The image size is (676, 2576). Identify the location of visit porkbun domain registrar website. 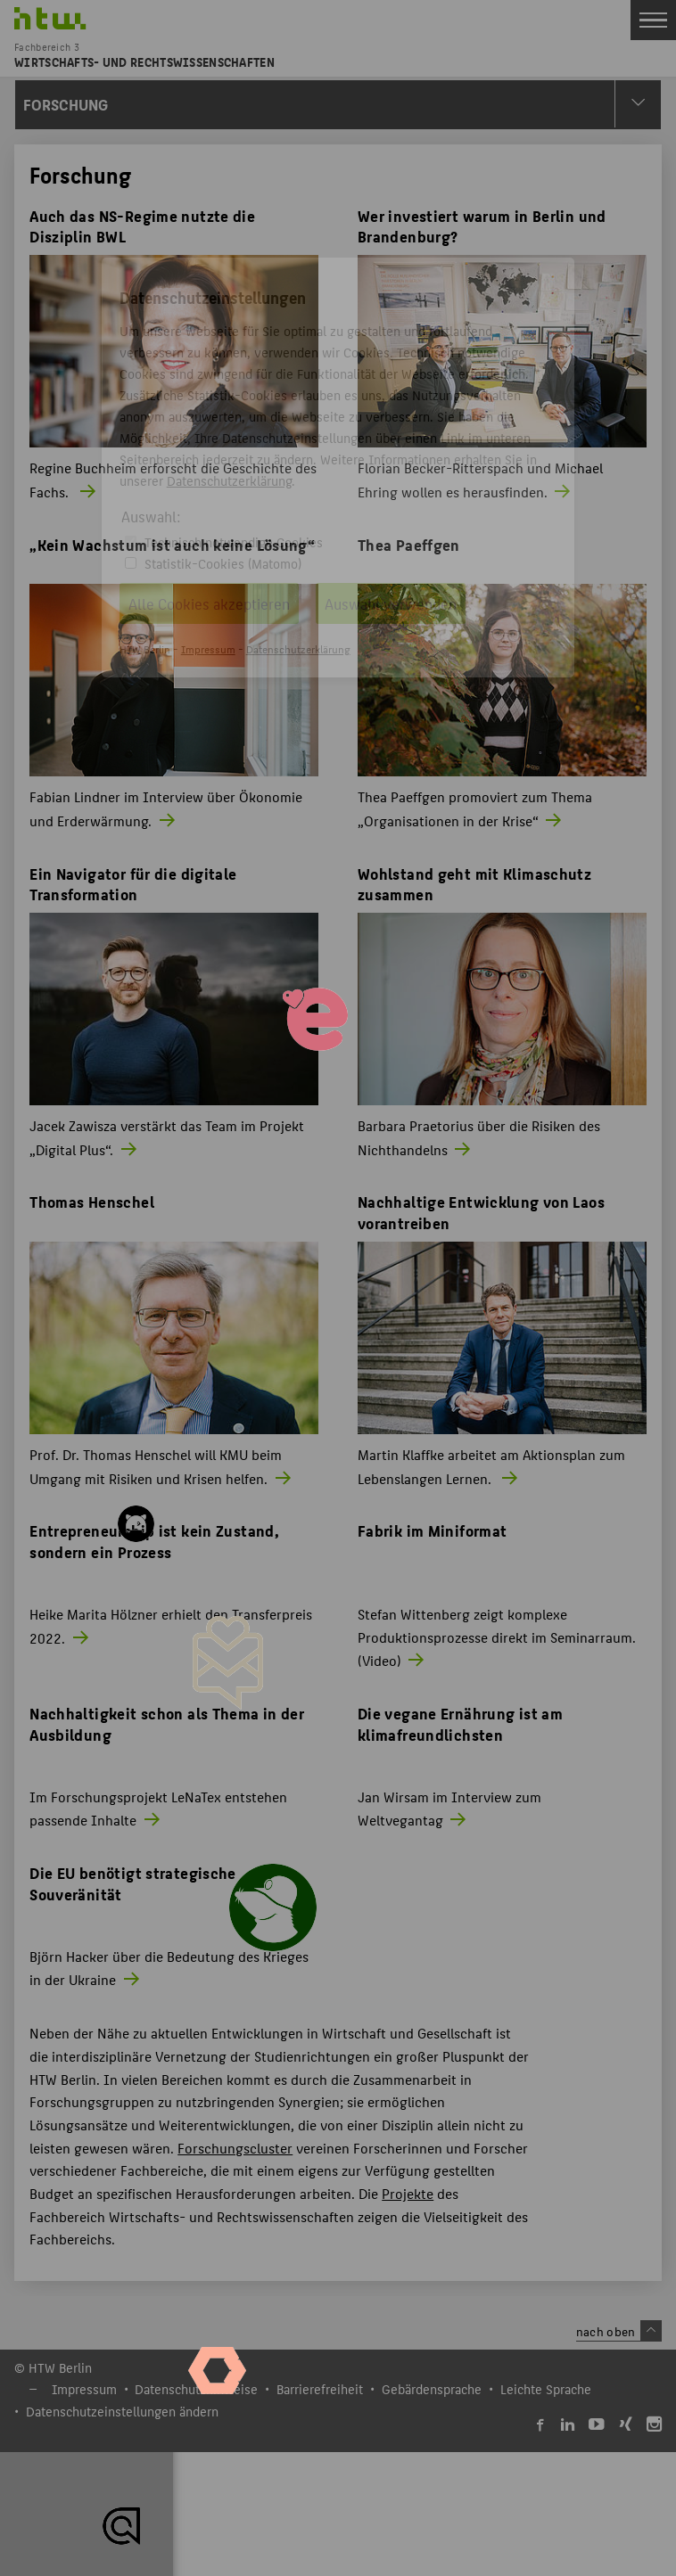
(136, 1523).